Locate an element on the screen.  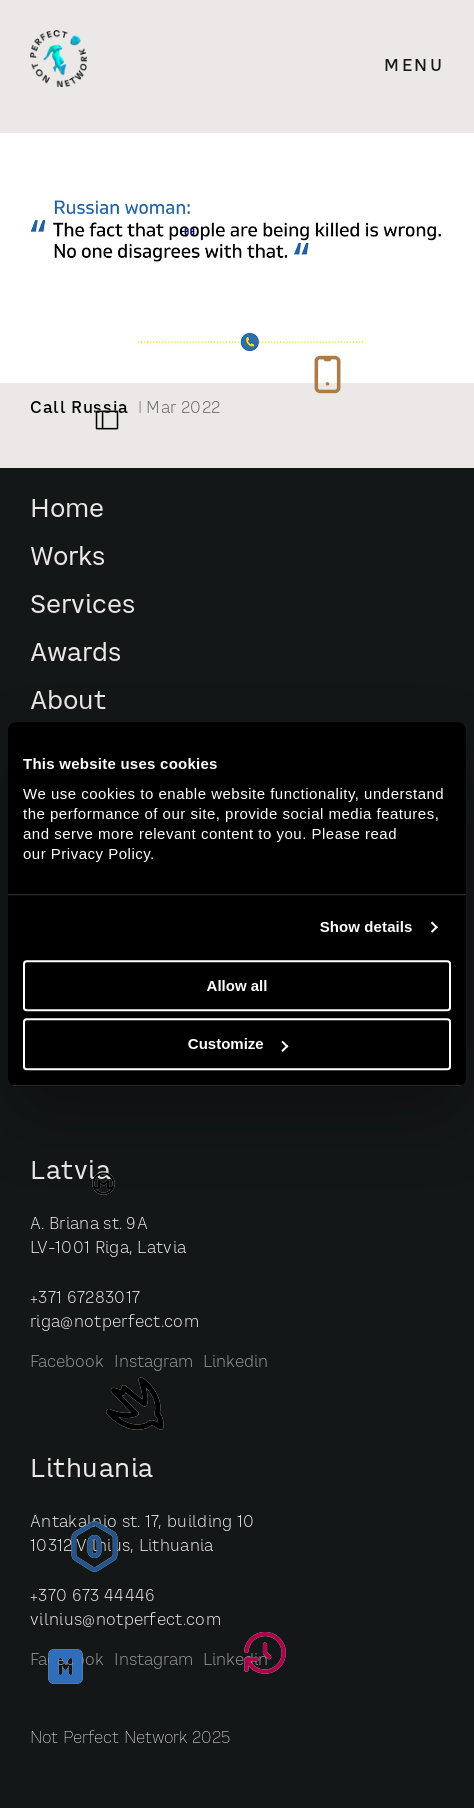
toggle the sidebar panel is located at coordinates (107, 420).